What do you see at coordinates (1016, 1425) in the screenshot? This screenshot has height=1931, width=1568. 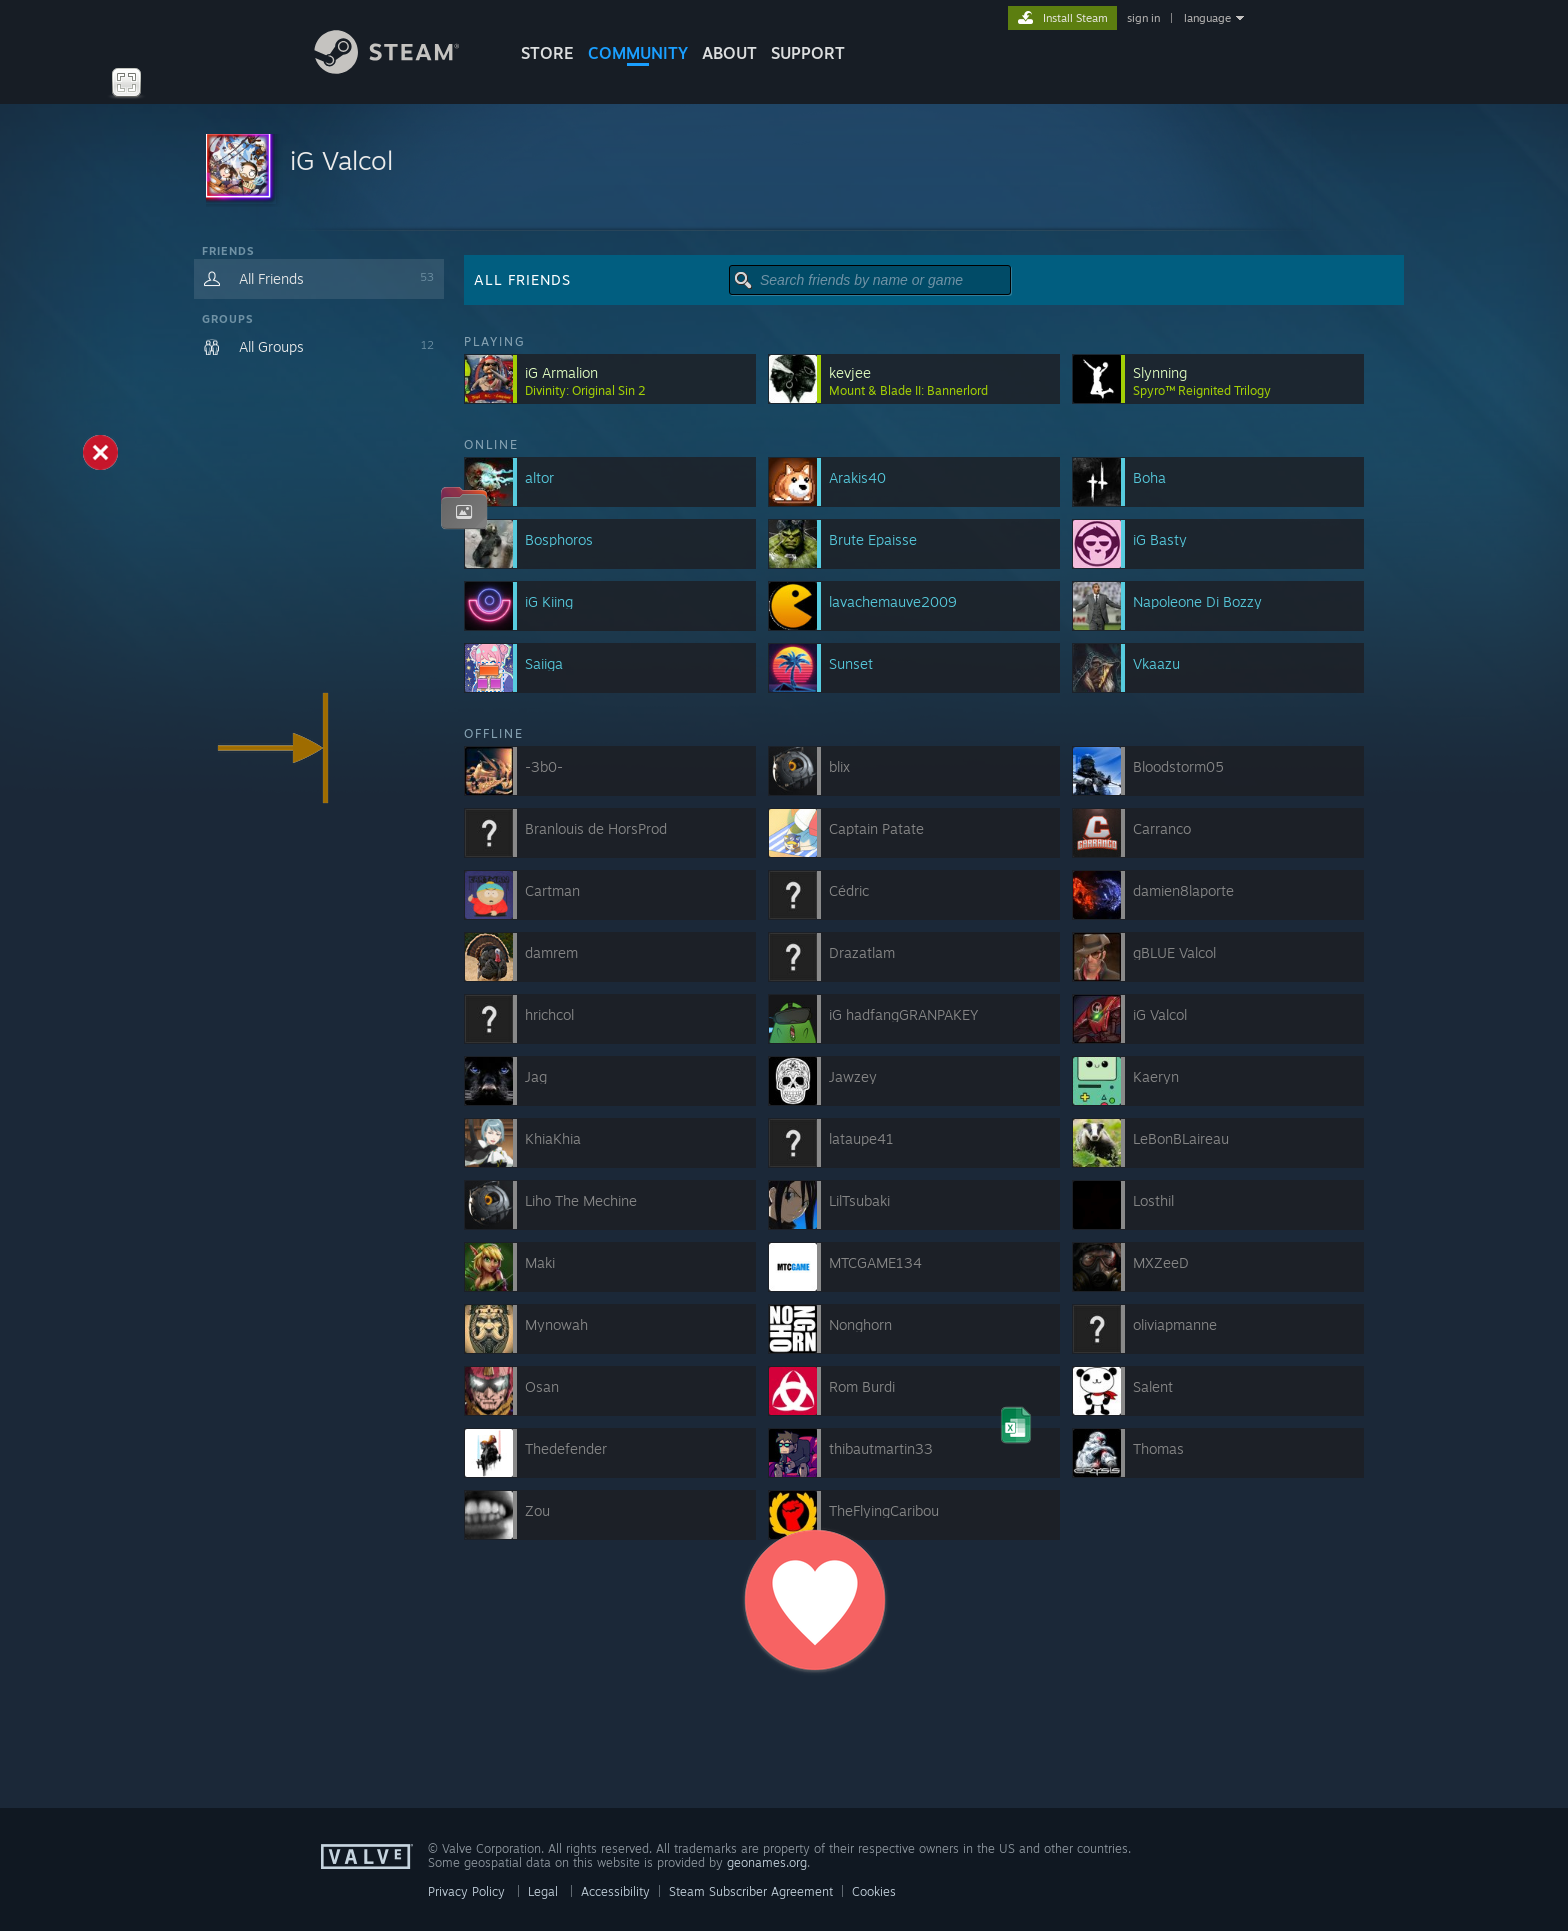 I see `open a Microsoft Excel spreadsheet file` at bounding box center [1016, 1425].